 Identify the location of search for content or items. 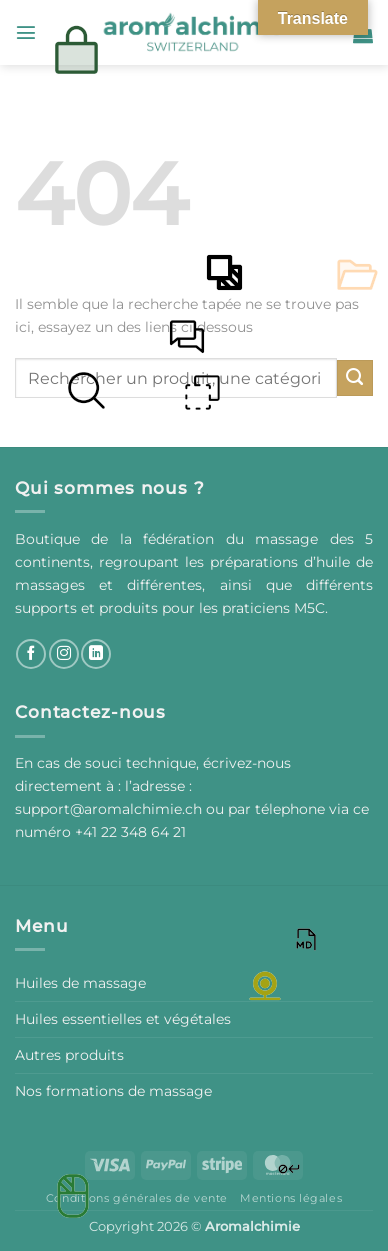
(86, 390).